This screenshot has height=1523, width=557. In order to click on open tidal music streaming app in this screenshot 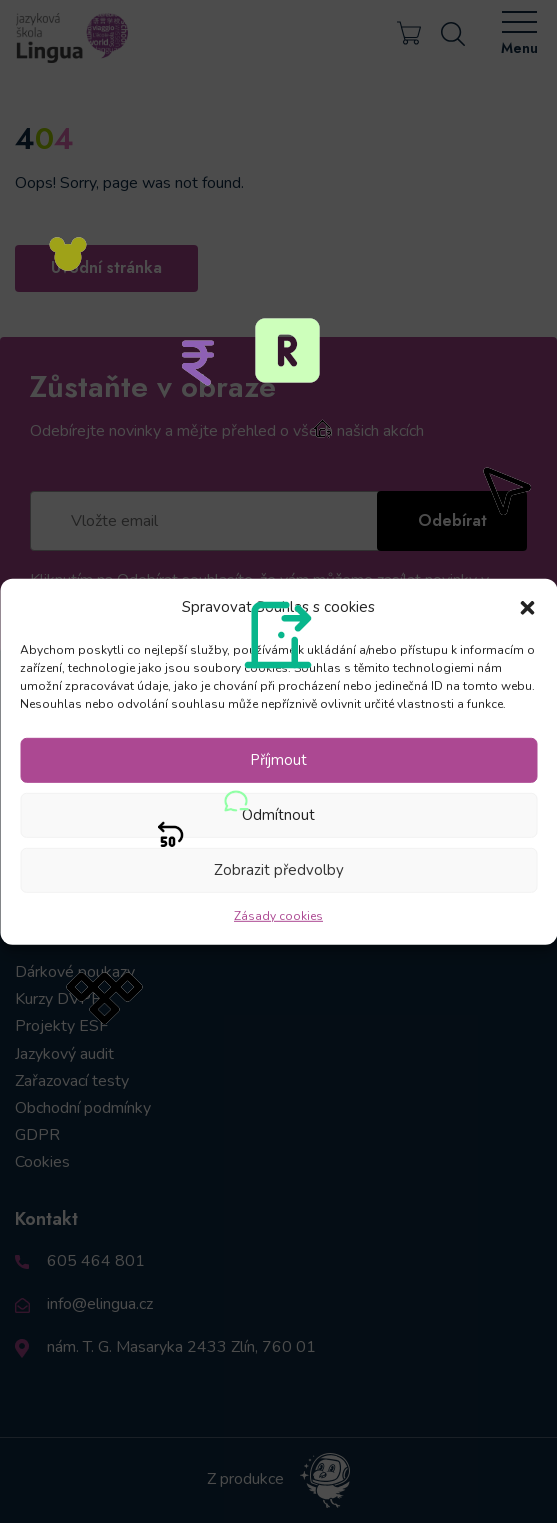, I will do `click(104, 996)`.